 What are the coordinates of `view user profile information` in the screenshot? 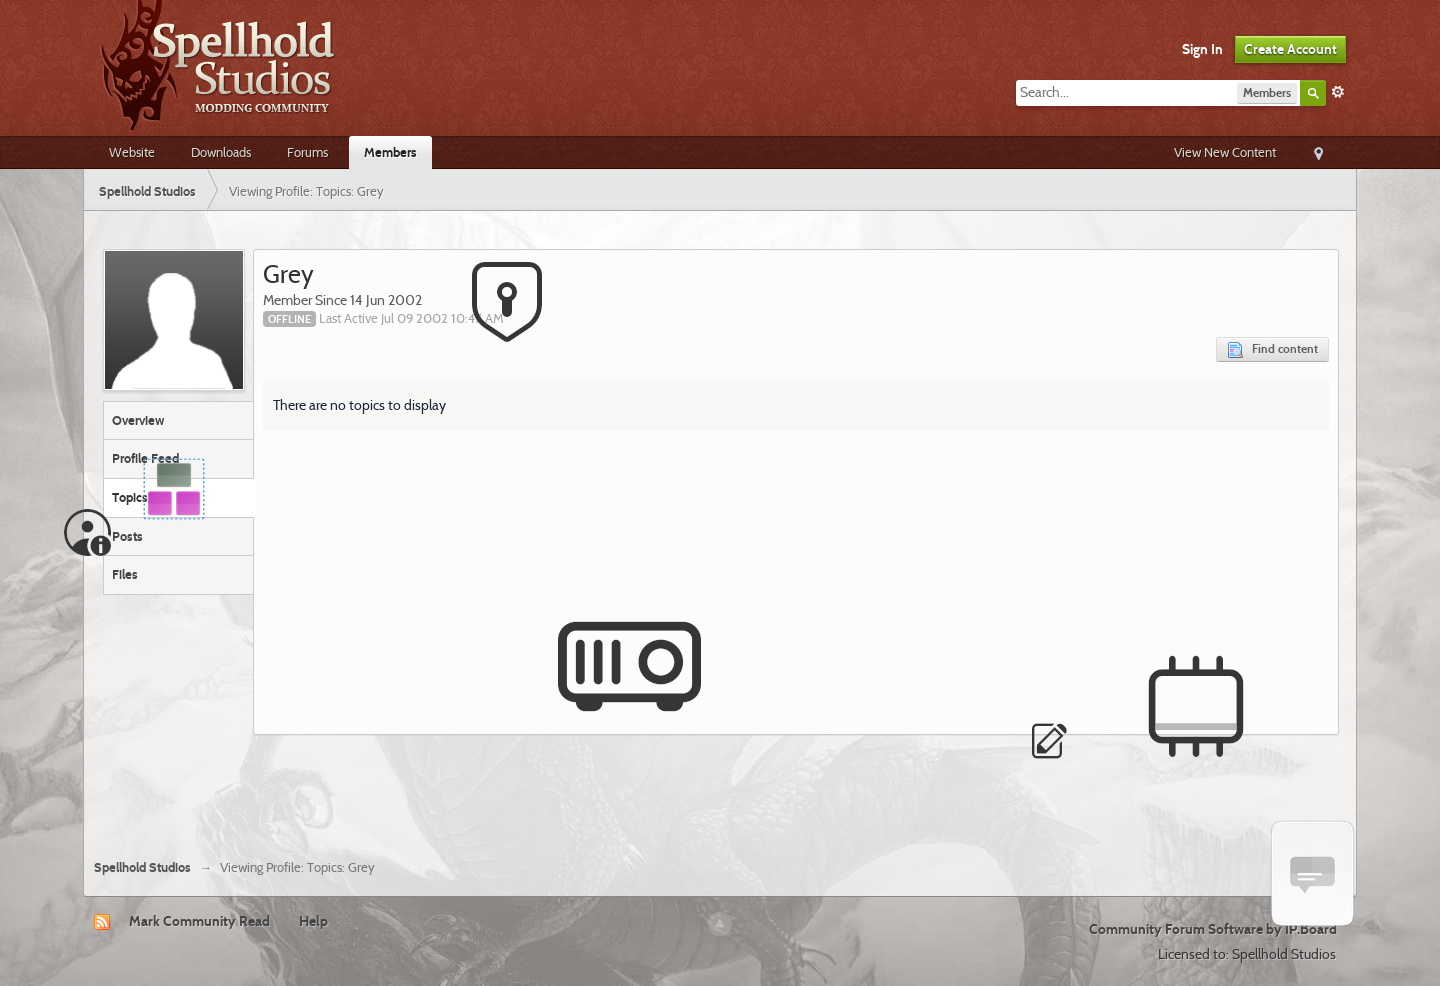 It's located at (87, 532).